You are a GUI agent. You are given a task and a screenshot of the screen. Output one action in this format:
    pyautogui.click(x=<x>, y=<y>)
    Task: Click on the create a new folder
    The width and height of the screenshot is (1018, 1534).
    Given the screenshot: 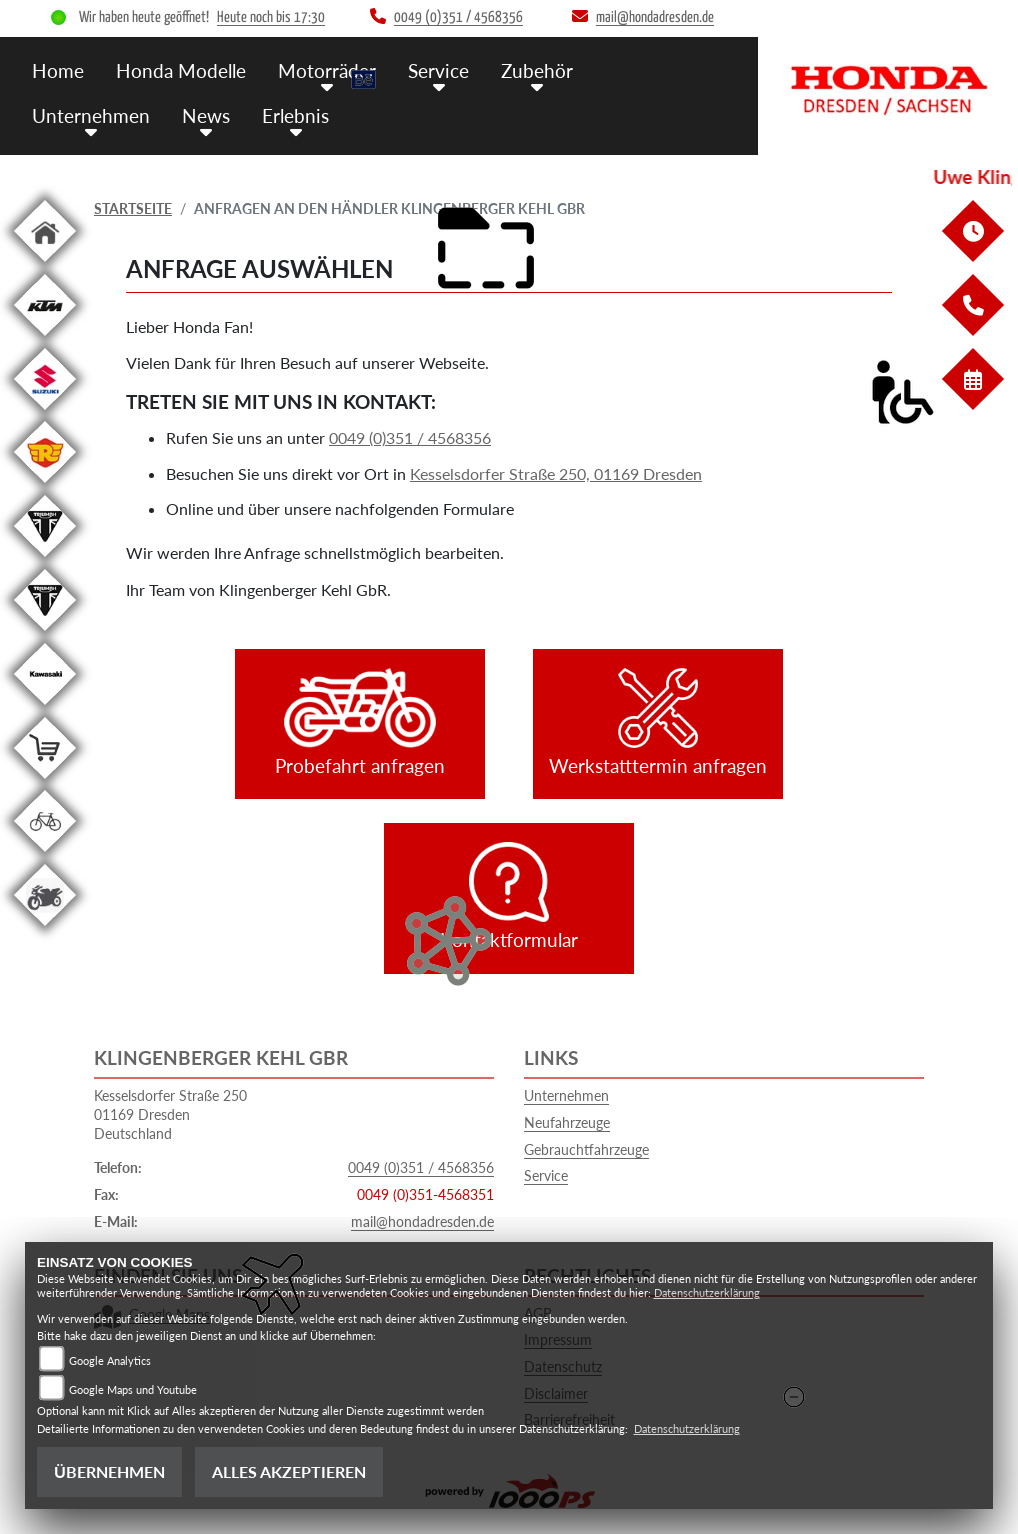 What is the action you would take?
    pyautogui.click(x=486, y=248)
    